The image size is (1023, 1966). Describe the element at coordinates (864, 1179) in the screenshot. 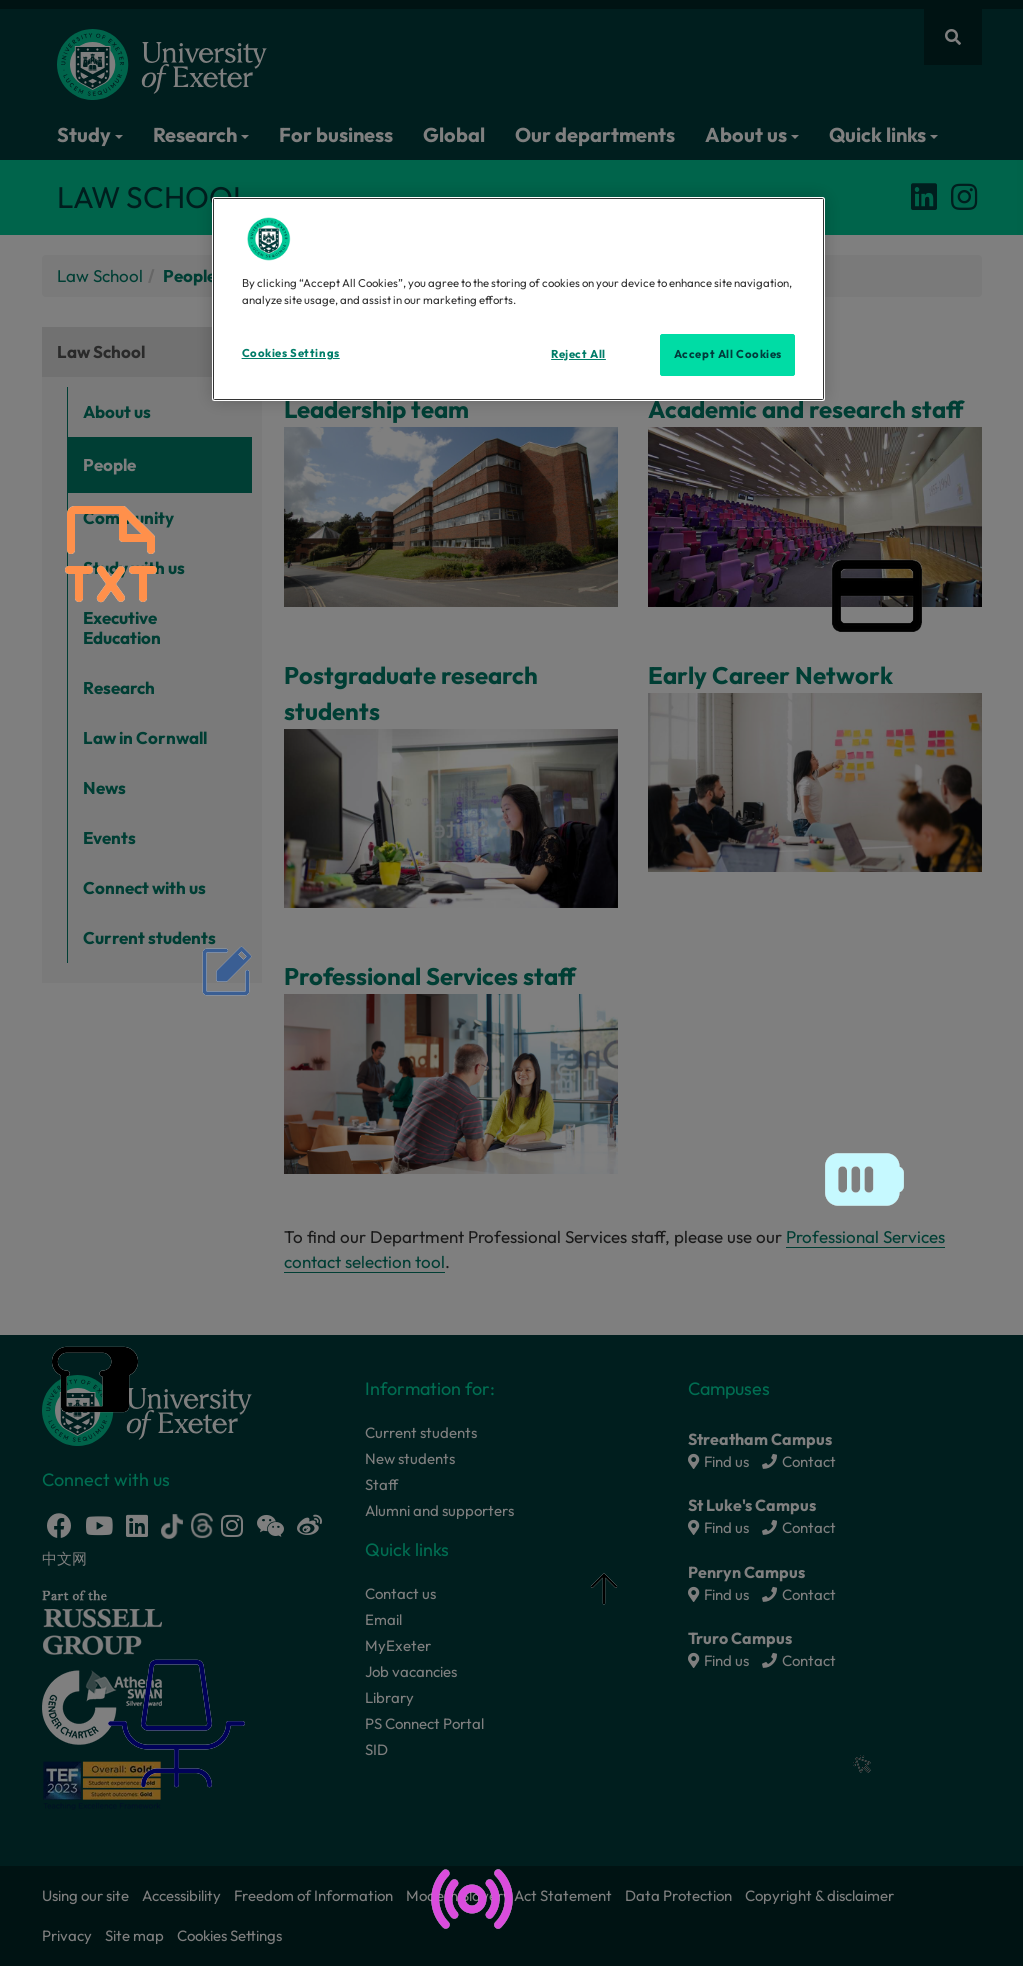

I see `indicates battery at approximately 75% charge` at that location.